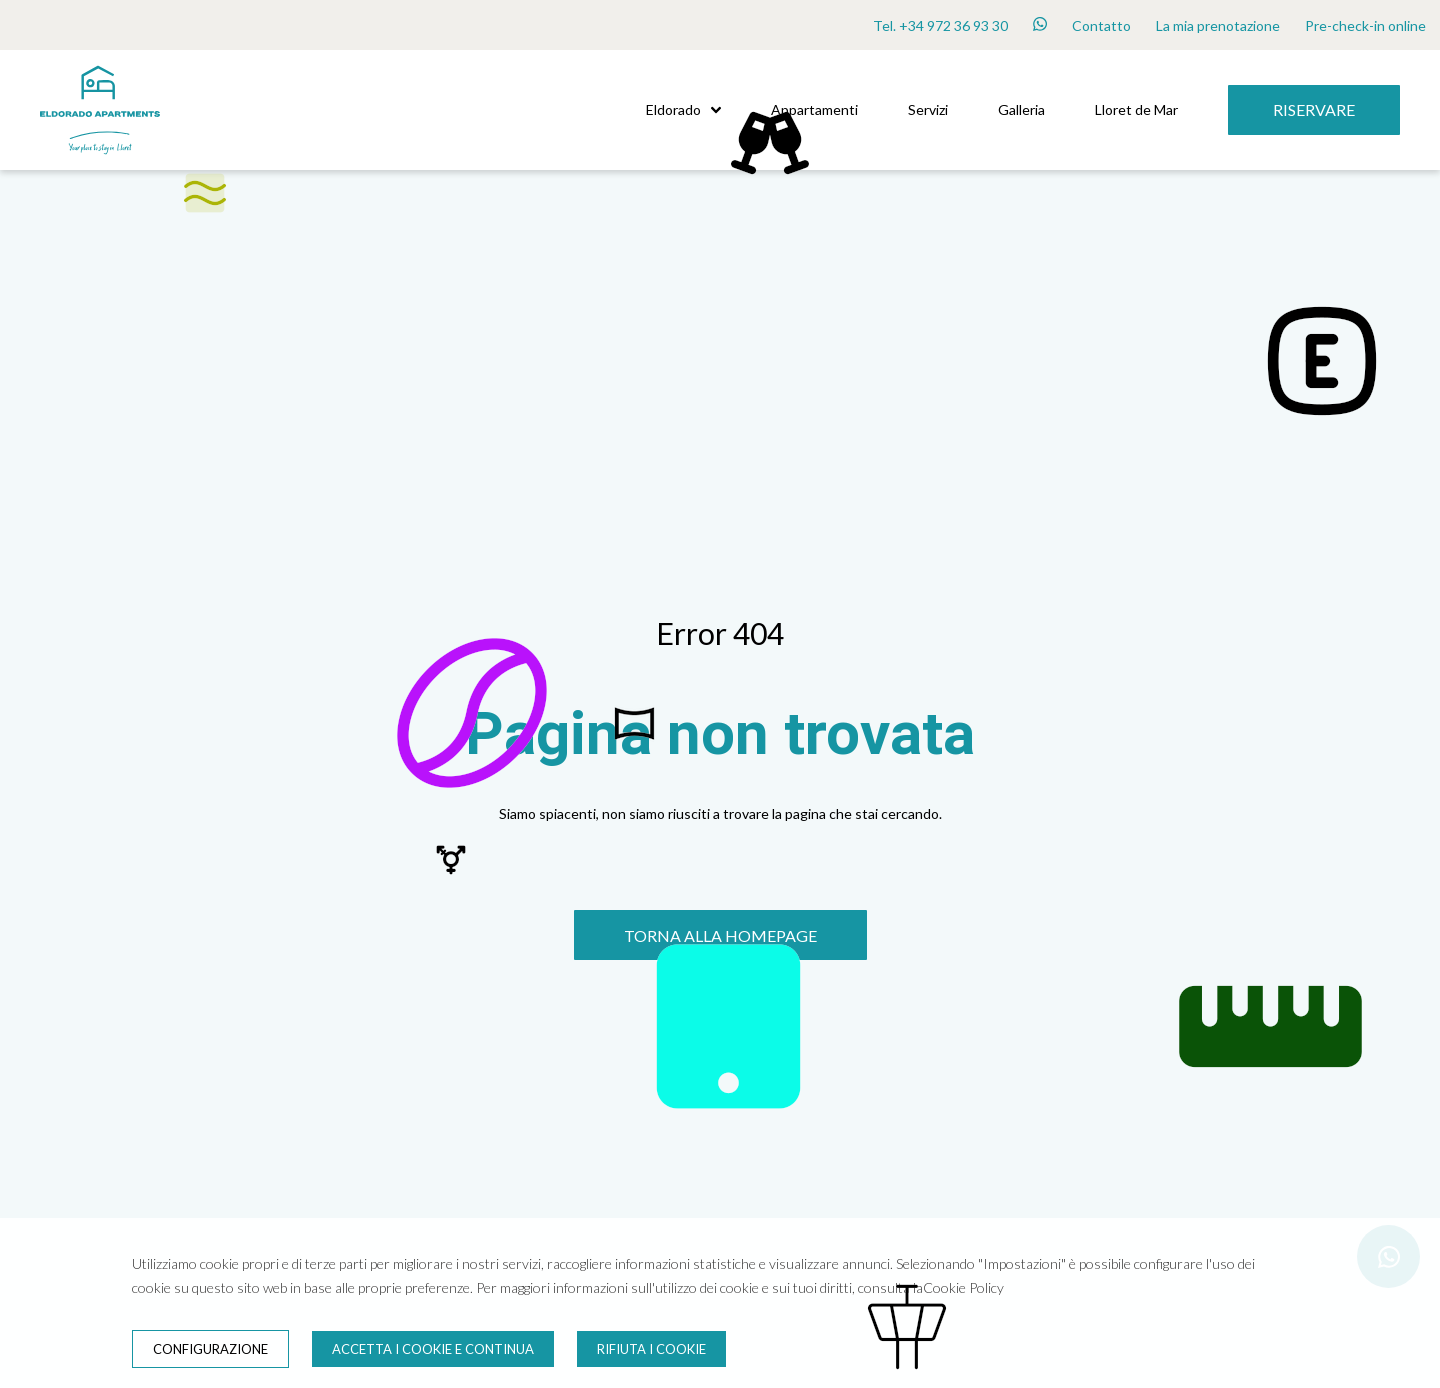 Image resolution: width=1440 pixels, height=1388 pixels. Describe the element at coordinates (907, 1327) in the screenshot. I see `access air traffic control features` at that location.